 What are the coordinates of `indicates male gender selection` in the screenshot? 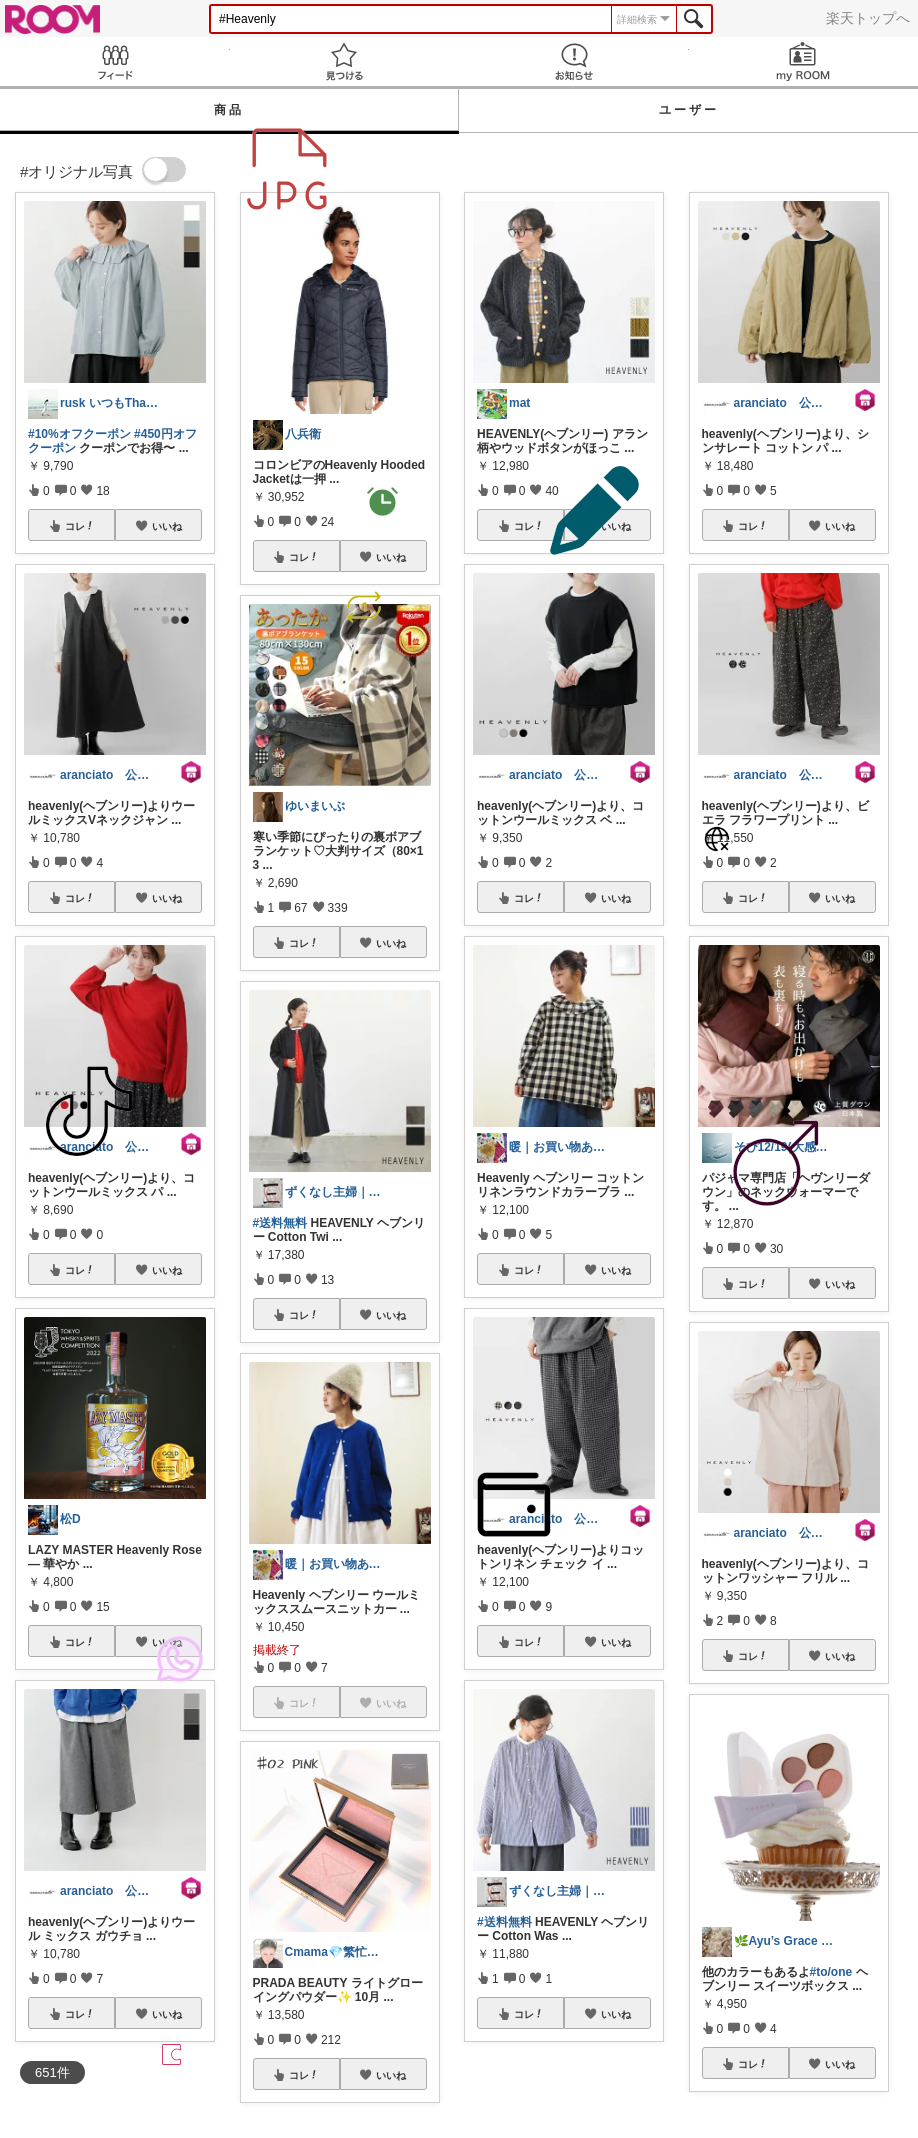 It's located at (777, 1161).